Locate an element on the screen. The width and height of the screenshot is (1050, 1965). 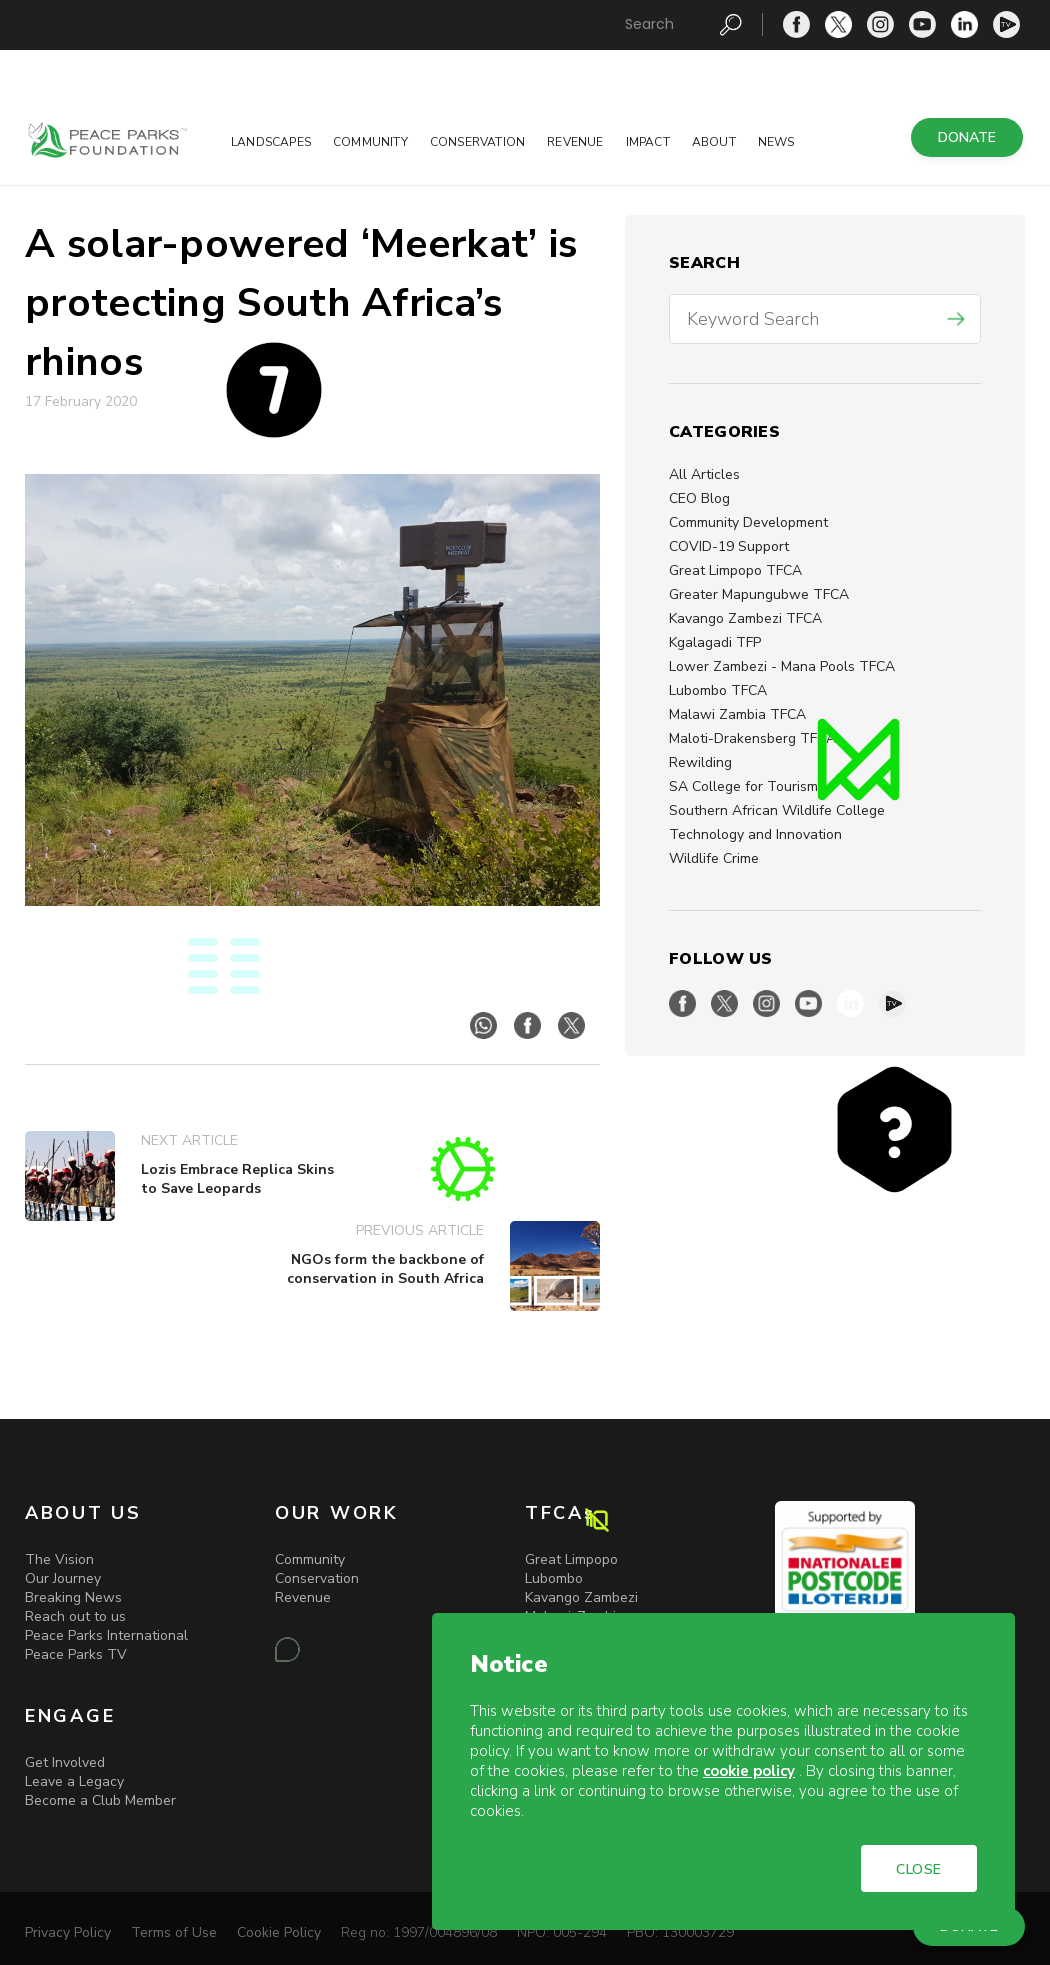
open chat or messaging is located at coordinates (287, 1650).